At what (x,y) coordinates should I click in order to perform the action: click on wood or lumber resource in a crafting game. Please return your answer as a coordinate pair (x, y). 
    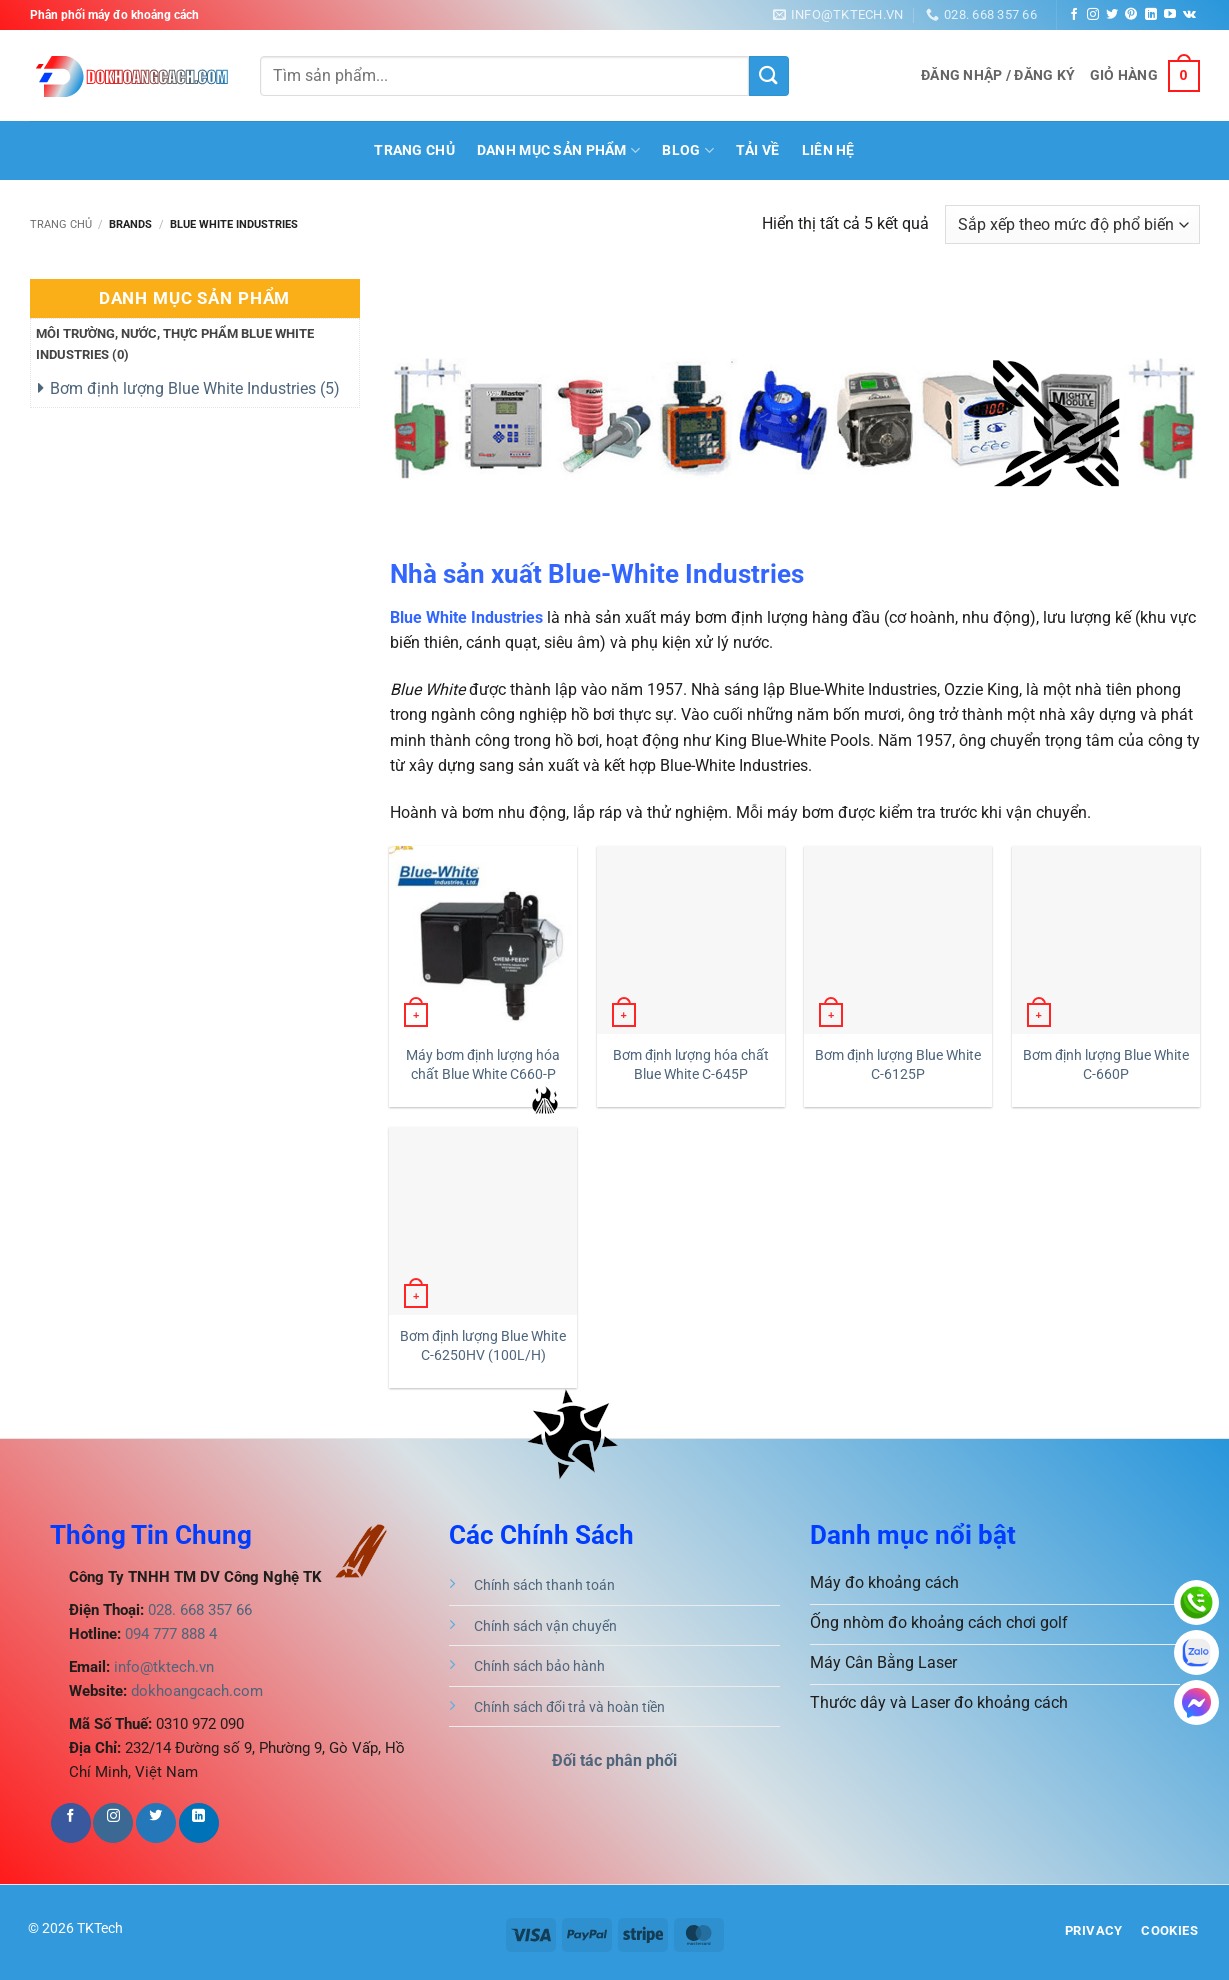
    Looking at the image, I should click on (361, 1551).